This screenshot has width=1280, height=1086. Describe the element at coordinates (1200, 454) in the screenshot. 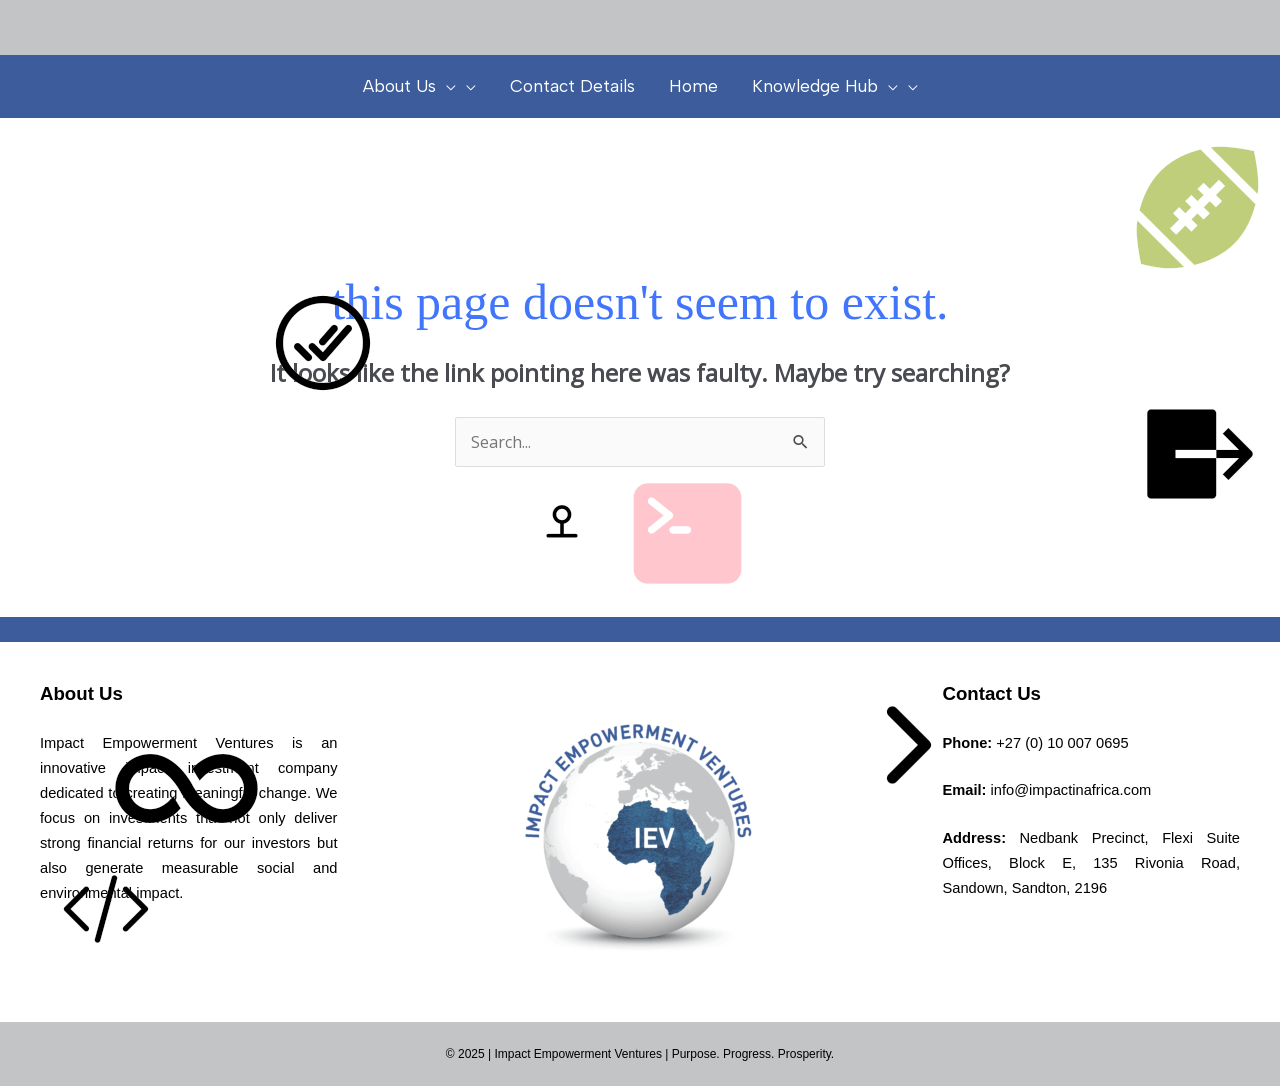

I see `log out of your account` at that location.